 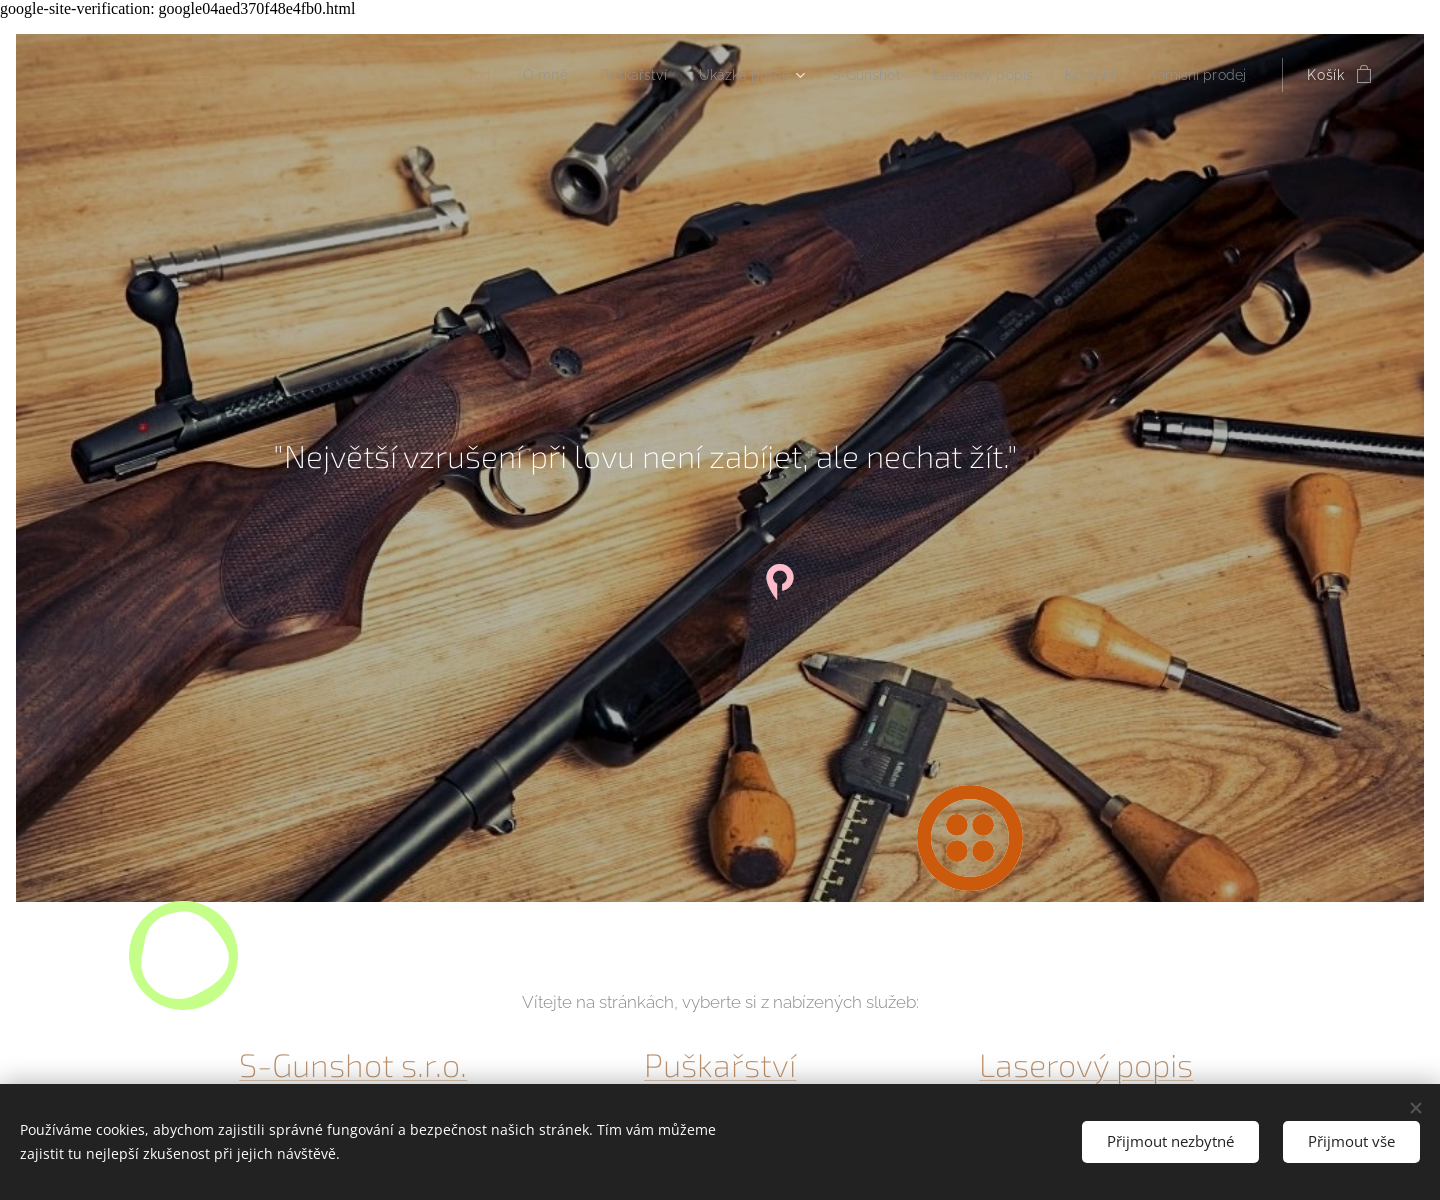 What do you see at coordinates (183, 955) in the screenshot?
I see `ghost publishing platform logo` at bounding box center [183, 955].